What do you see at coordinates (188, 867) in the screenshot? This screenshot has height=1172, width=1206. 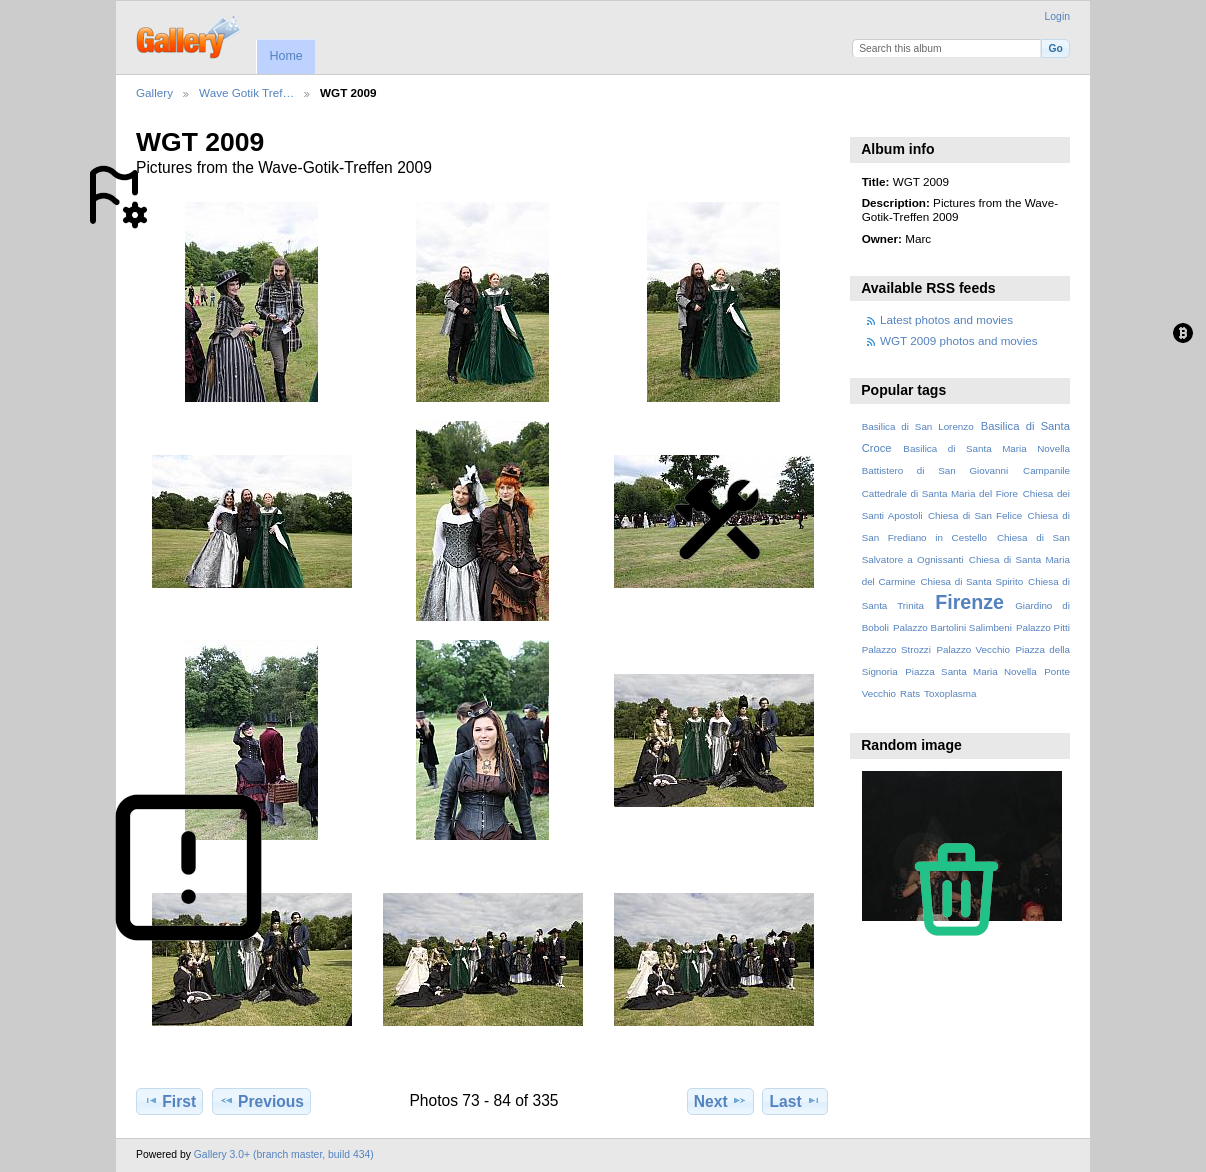 I see `indicates a warning or alert status` at bounding box center [188, 867].